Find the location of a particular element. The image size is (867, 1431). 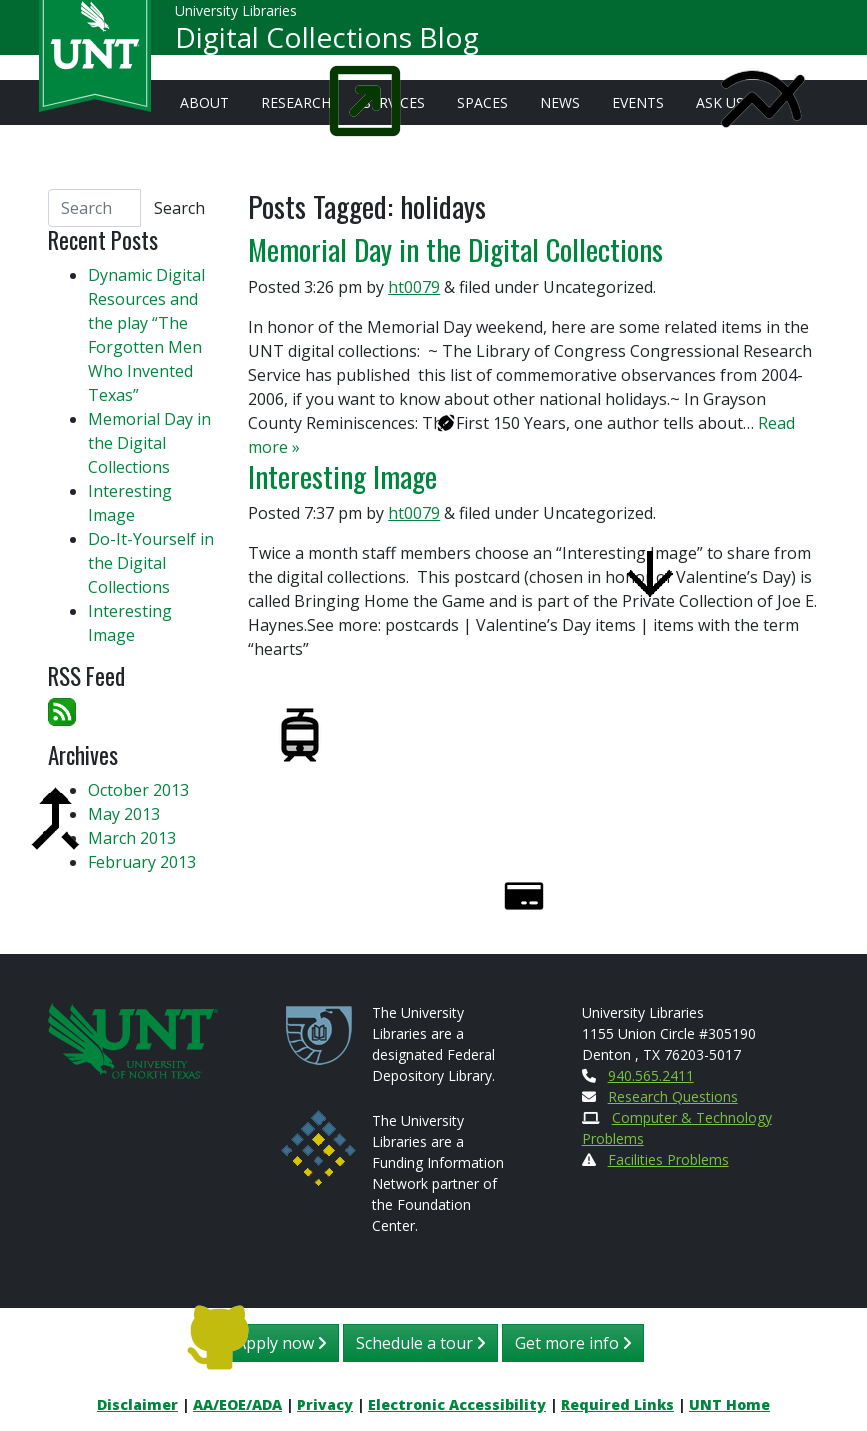

open link in new window is located at coordinates (365, 101).